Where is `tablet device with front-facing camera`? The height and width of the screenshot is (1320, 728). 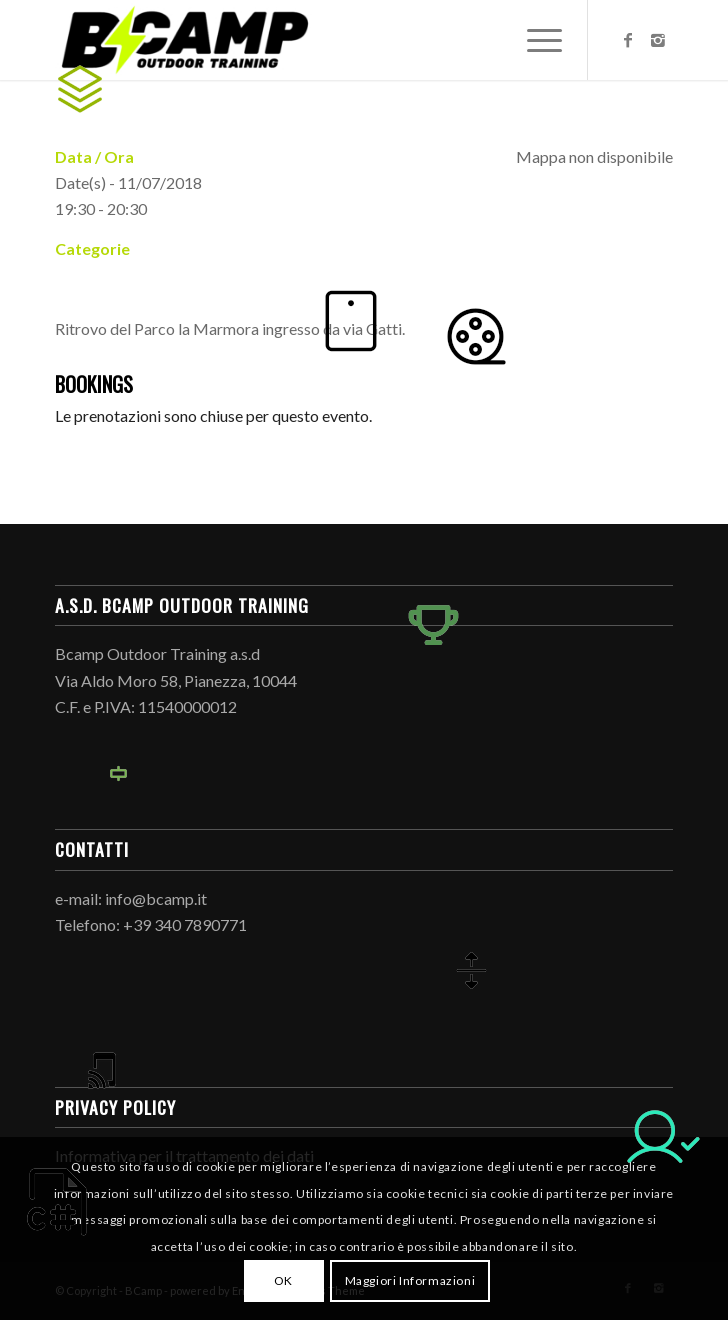
tablet device with front-facing camera is located at coordinates (351, 321).